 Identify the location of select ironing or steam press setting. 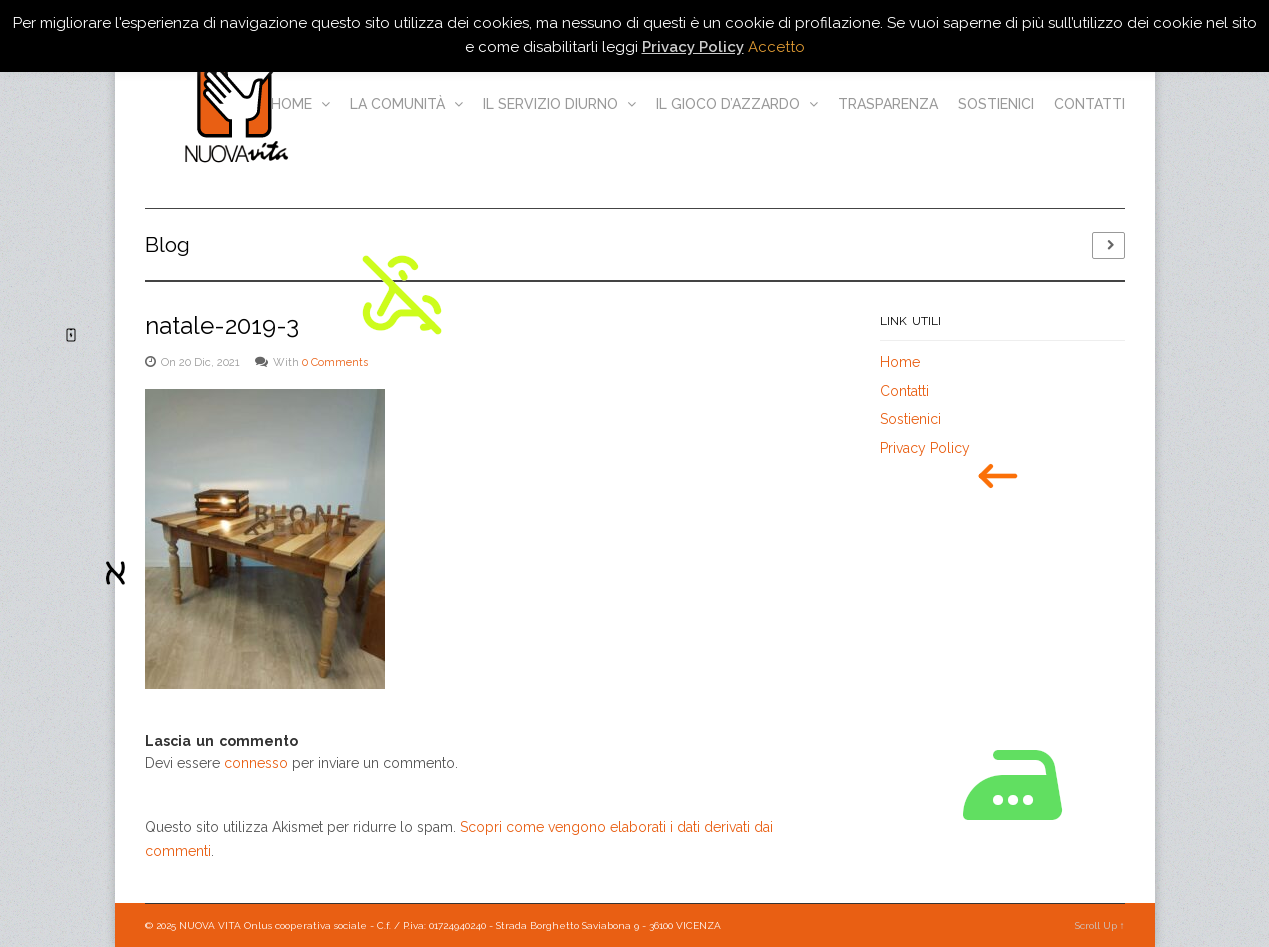
(1013, 785).